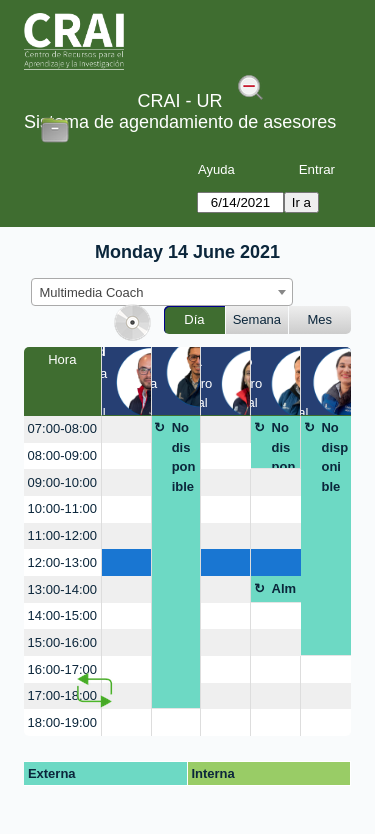  Describe the element at coordinates (95, 690) in the screenshot. I see `sync incoming and outgoing mail` at that location.